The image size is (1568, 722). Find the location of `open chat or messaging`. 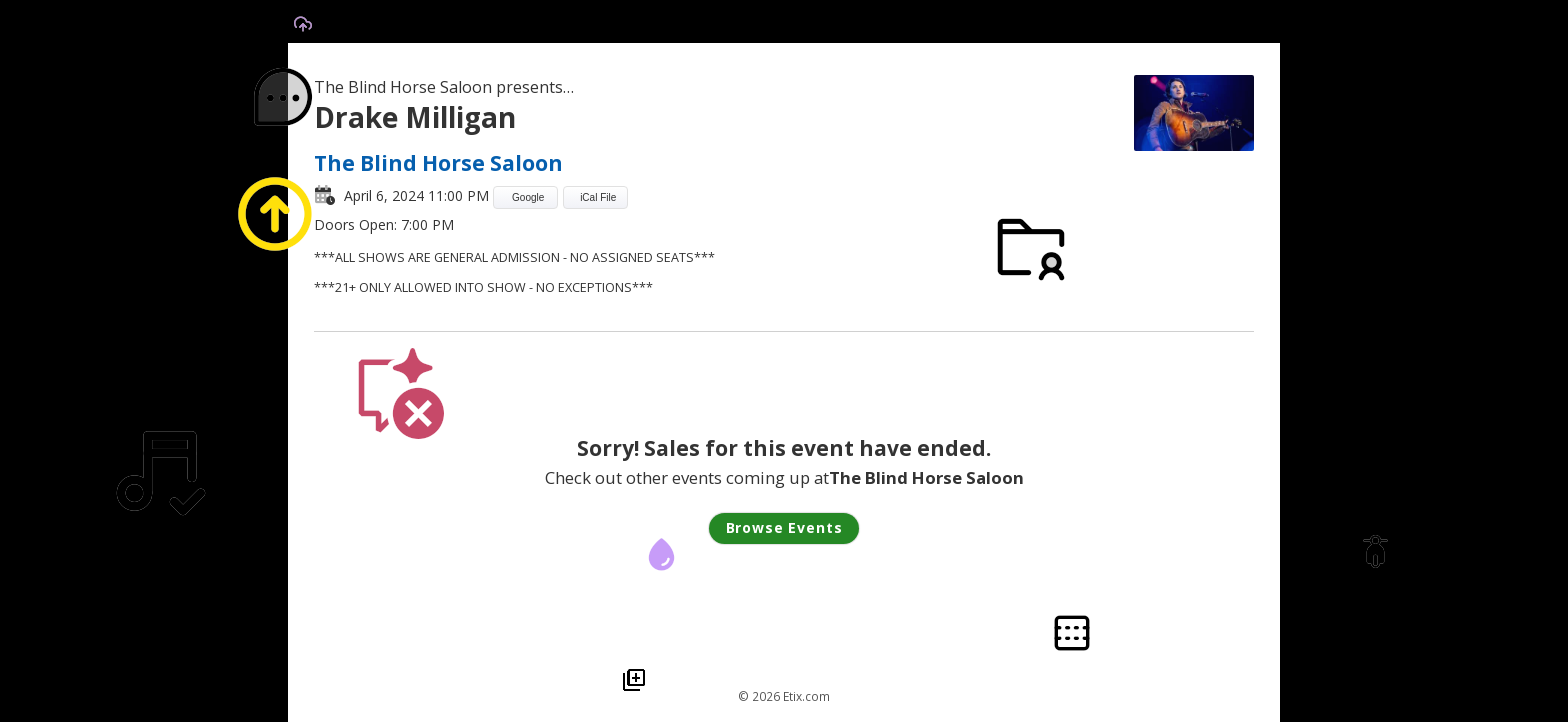

open chat or messaging is located at coordinates (282, 98).